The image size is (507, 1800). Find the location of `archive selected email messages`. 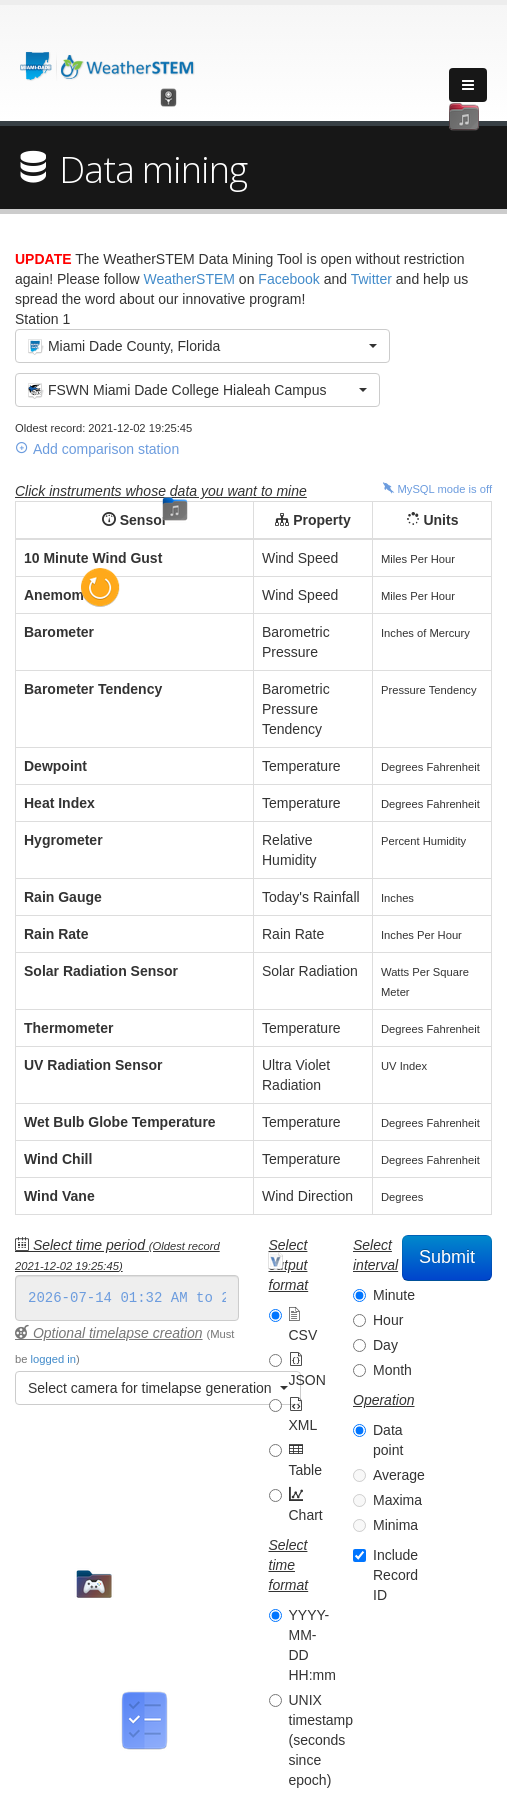

archive selected email messages is located at coordinates (168, 97).